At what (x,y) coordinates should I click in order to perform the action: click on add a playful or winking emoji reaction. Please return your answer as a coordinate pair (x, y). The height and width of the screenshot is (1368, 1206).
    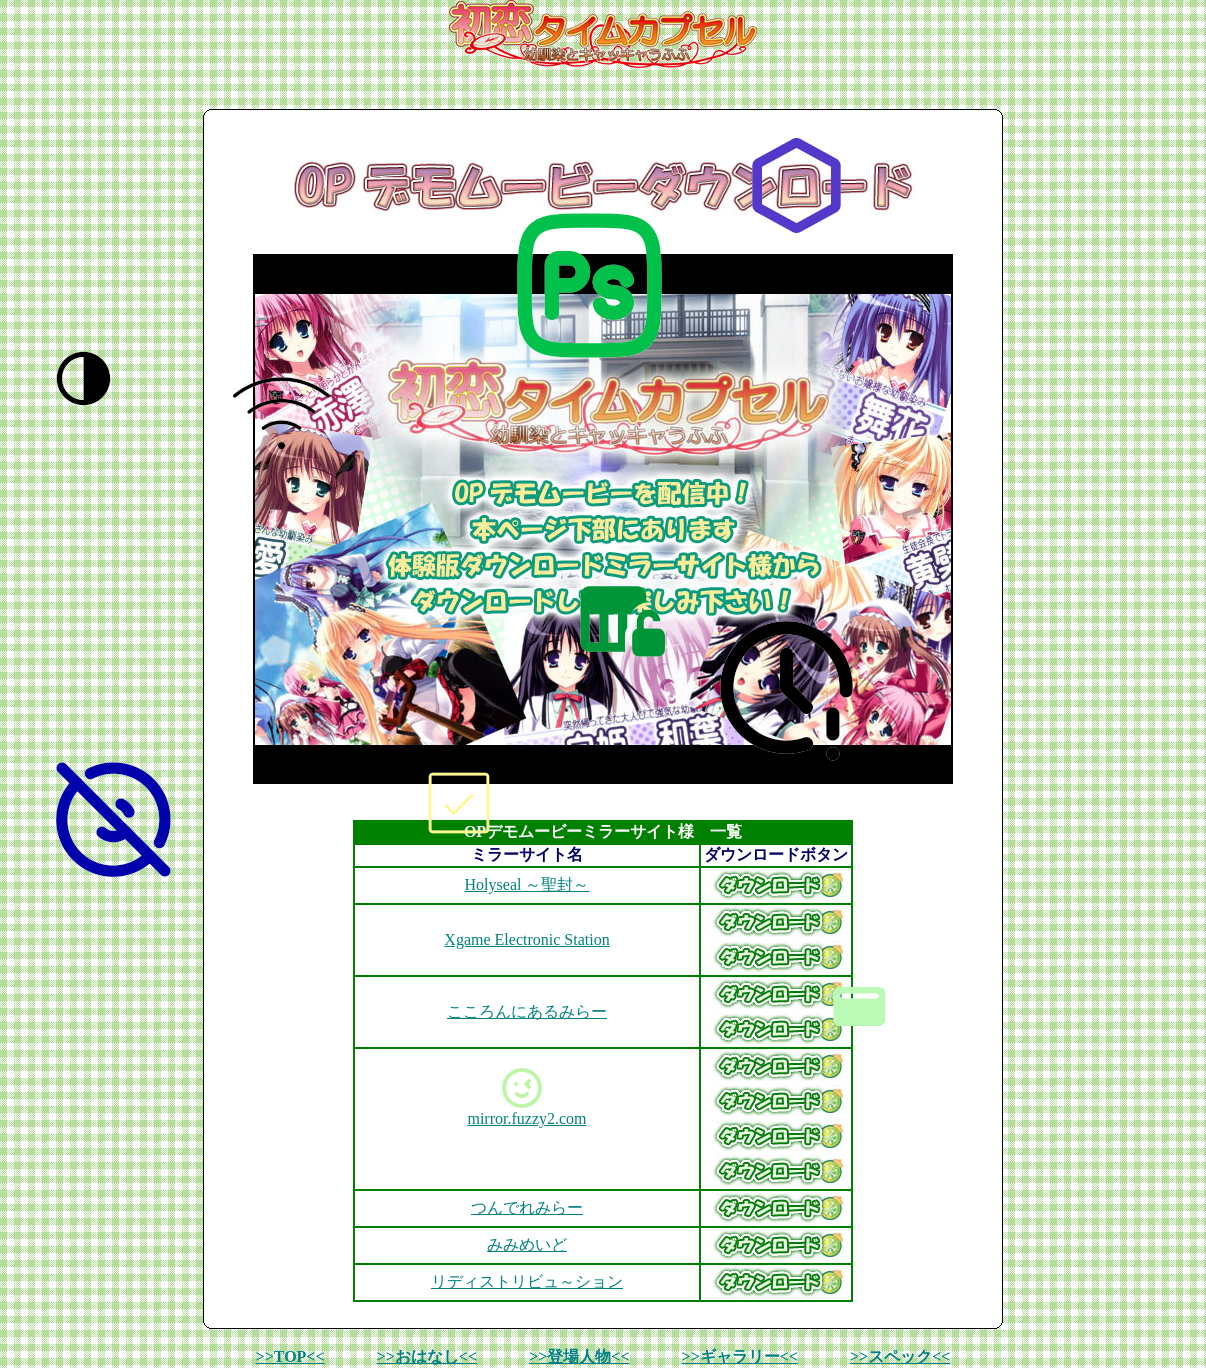
    Looking at the image, I should click on (522, 1088).